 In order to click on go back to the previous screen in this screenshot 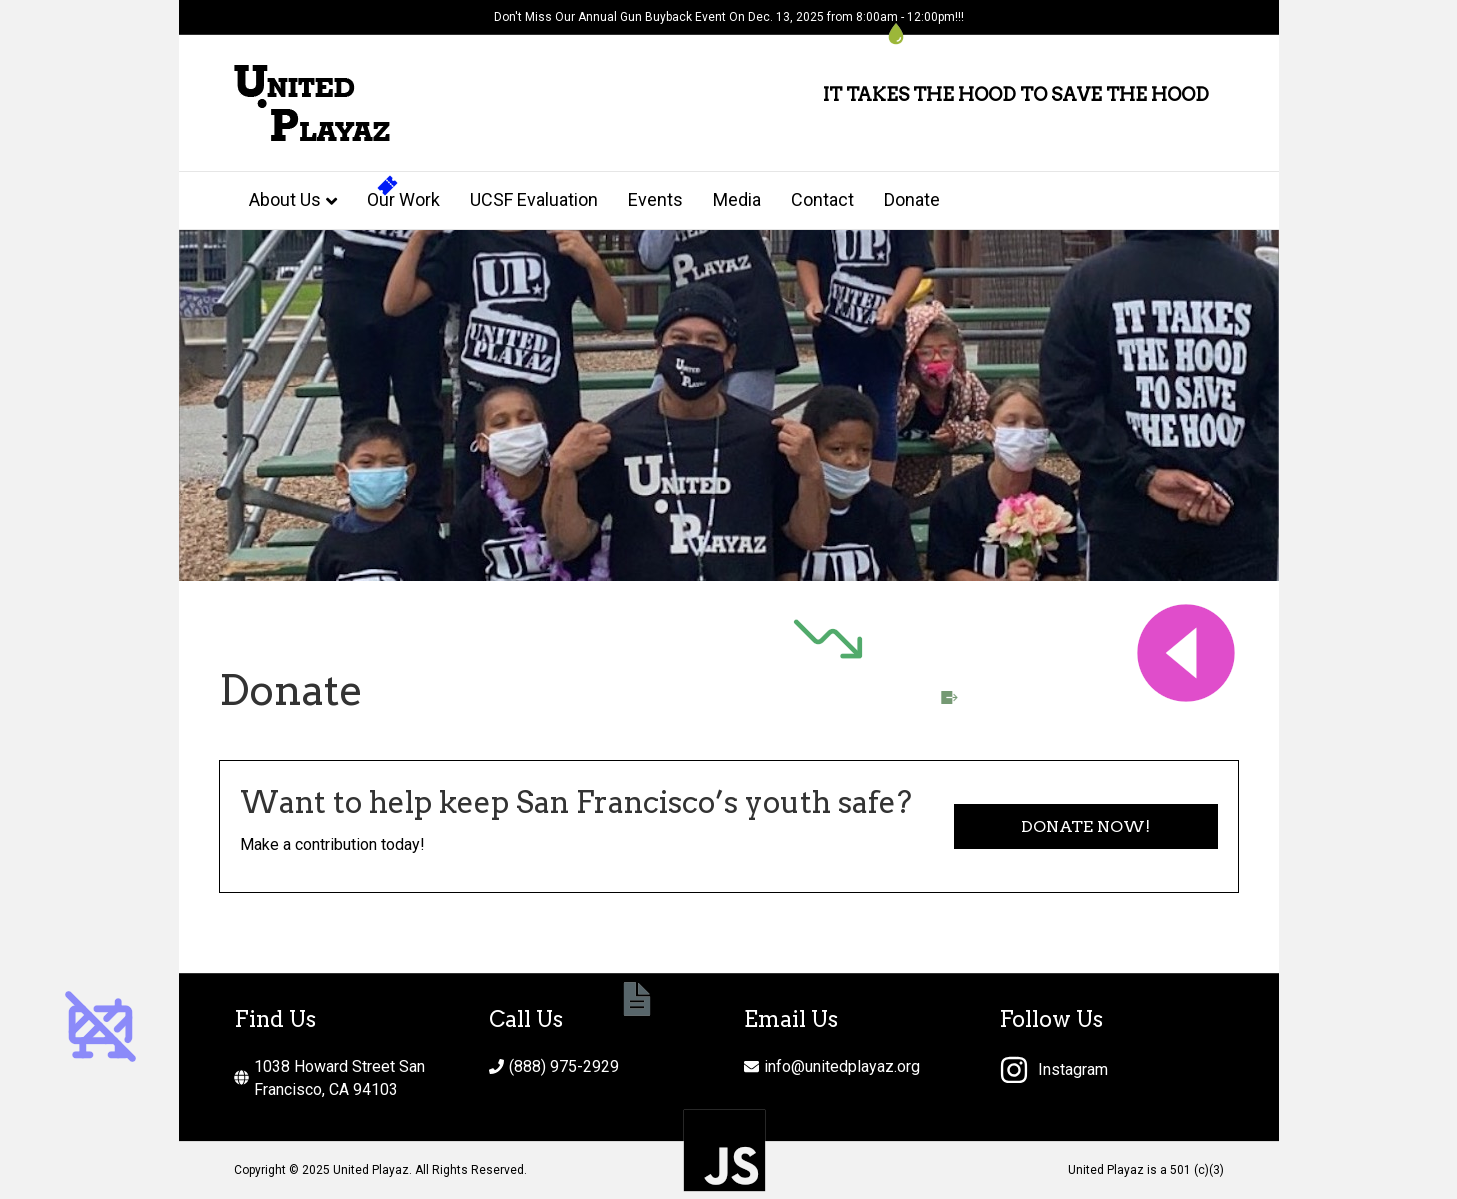, I will do `click(1186, 653)`.